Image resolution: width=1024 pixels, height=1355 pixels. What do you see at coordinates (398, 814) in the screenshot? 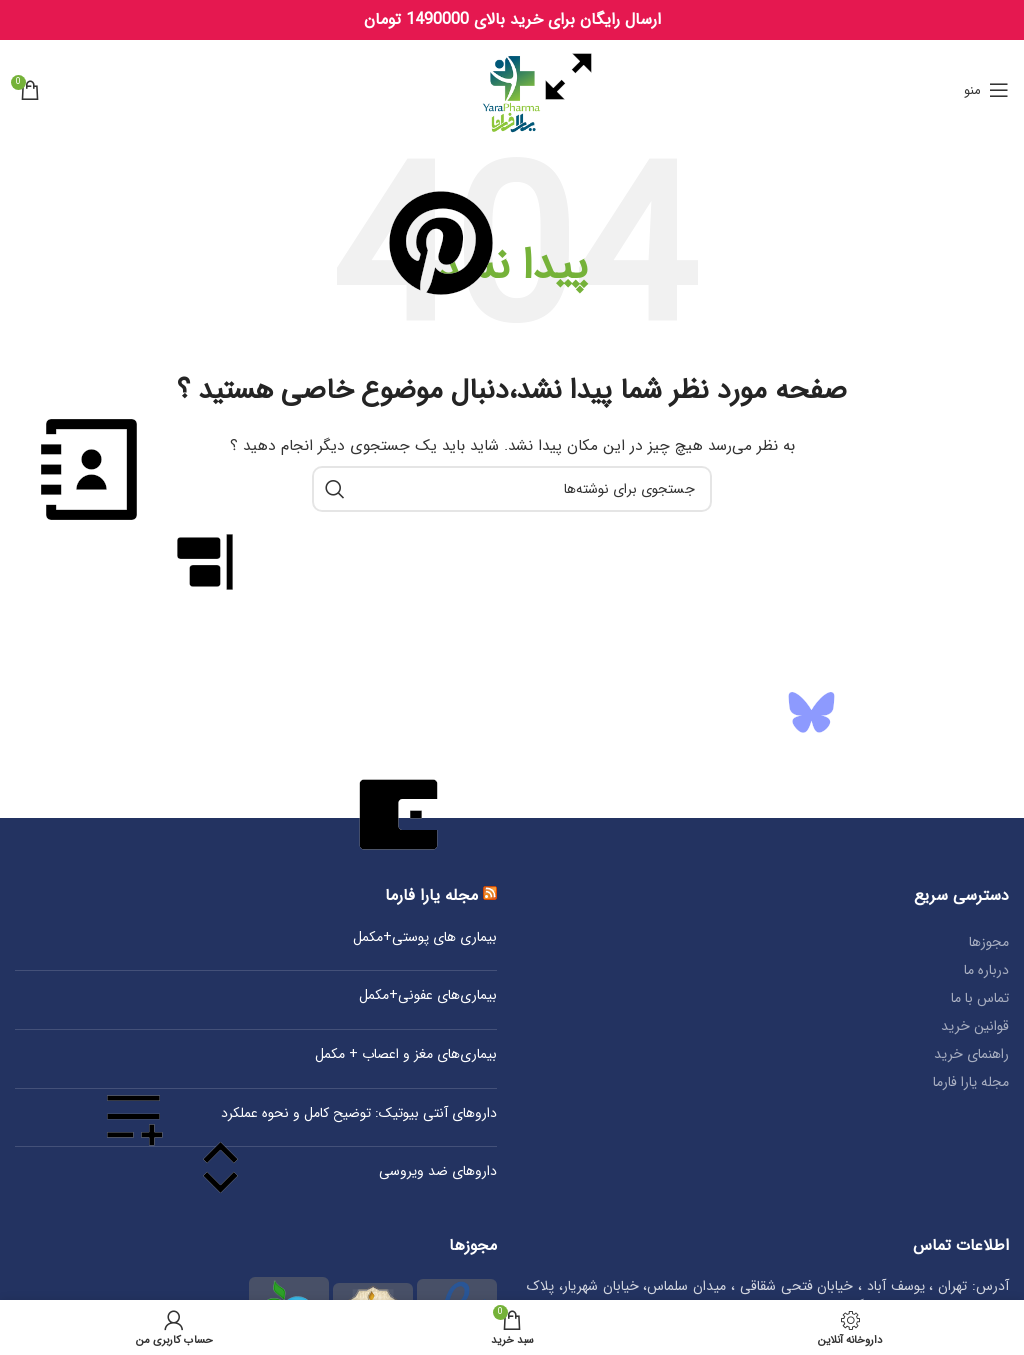
I see `access your wallet or payment methods` at bounding box center [398, 814].